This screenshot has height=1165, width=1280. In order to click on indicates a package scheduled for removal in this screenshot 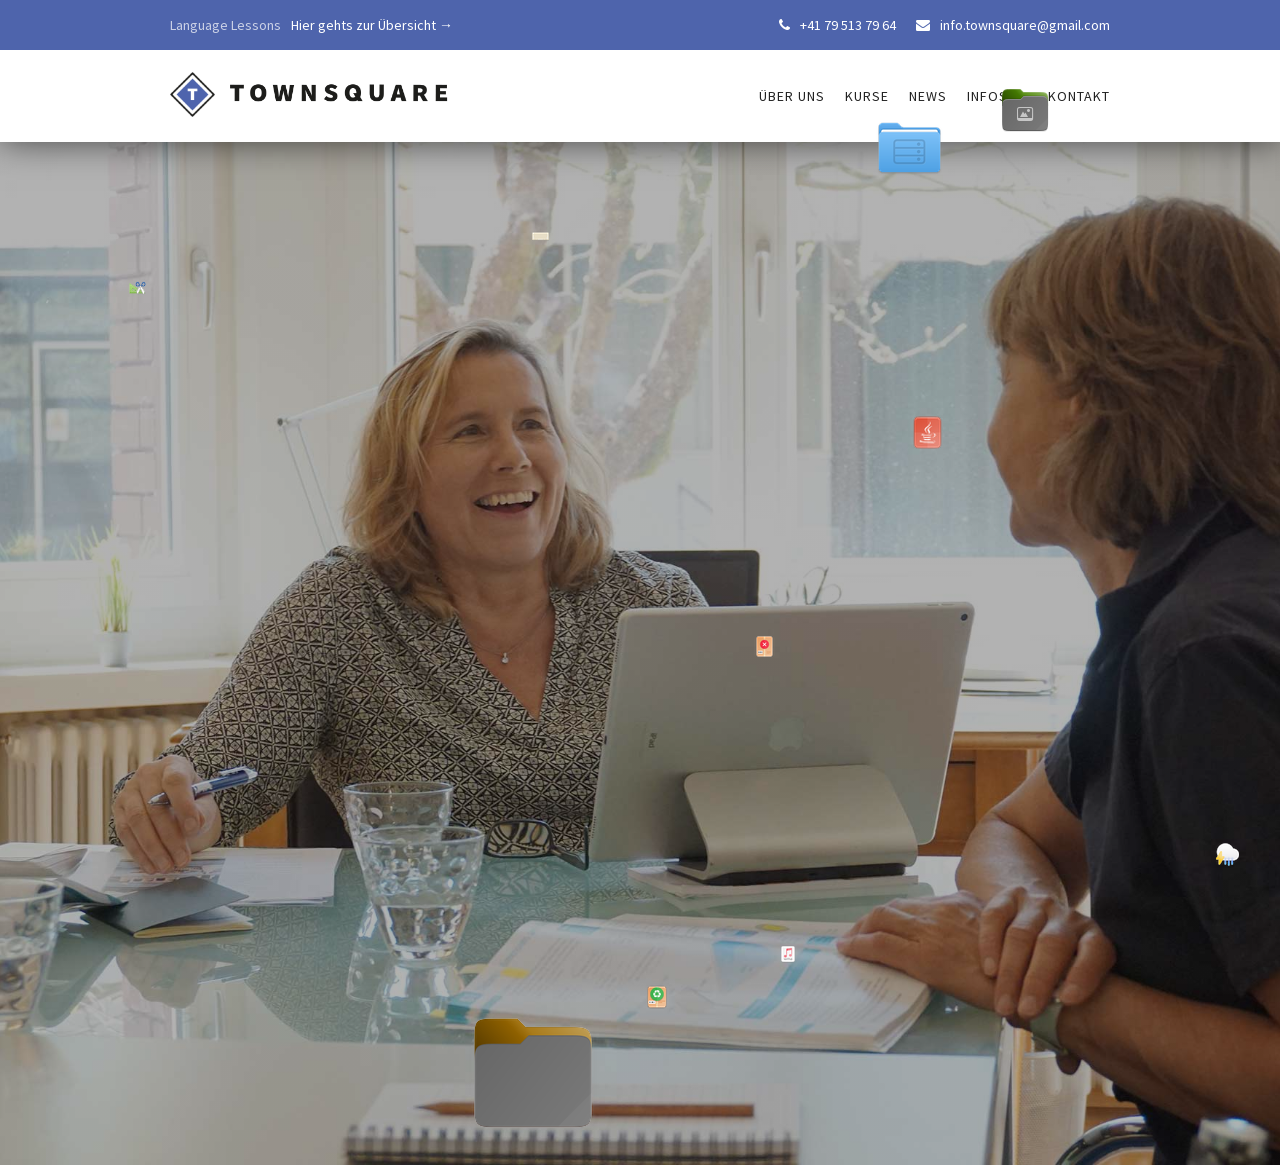, I will do `click(764, 646)`.